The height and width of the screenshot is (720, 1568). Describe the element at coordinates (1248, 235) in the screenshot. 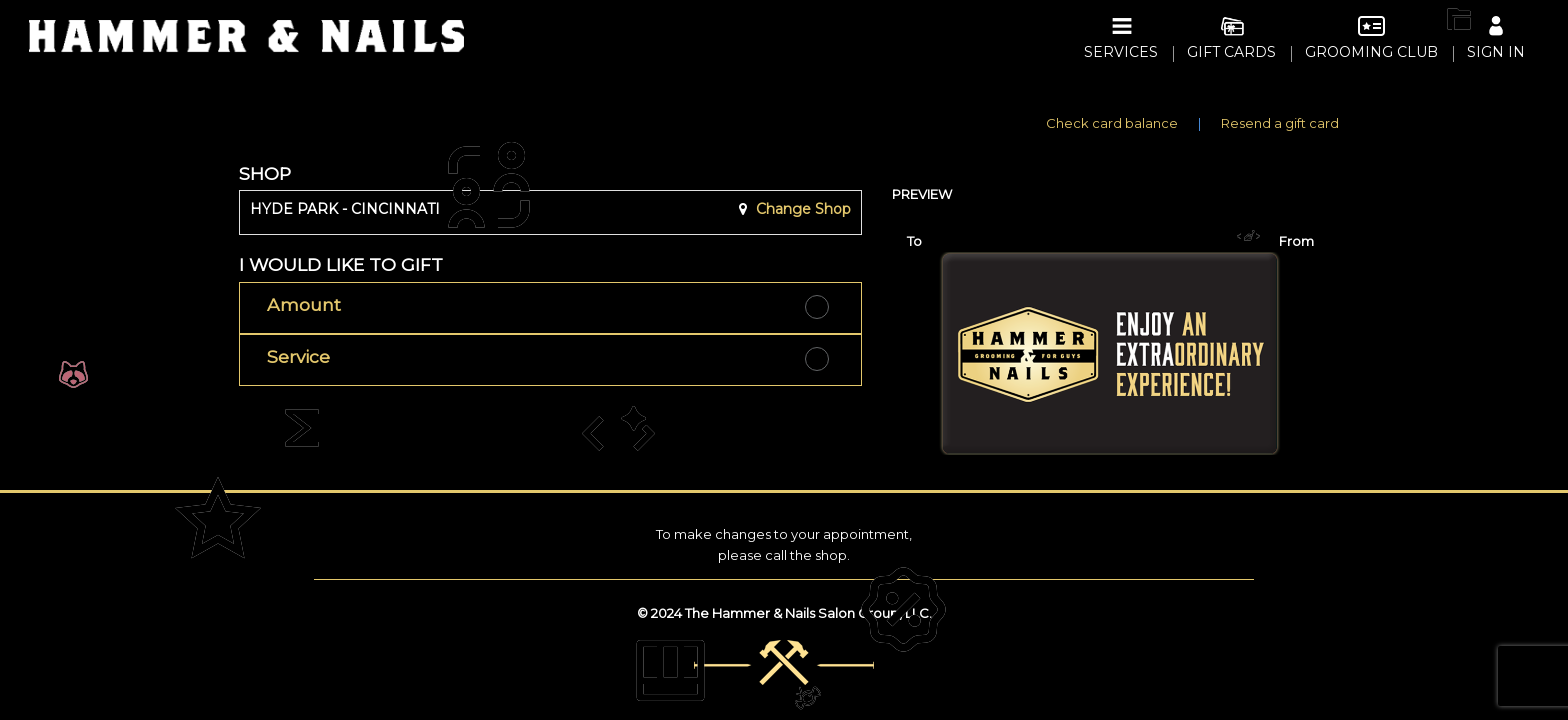

I see `styled-components library logo` at that location.